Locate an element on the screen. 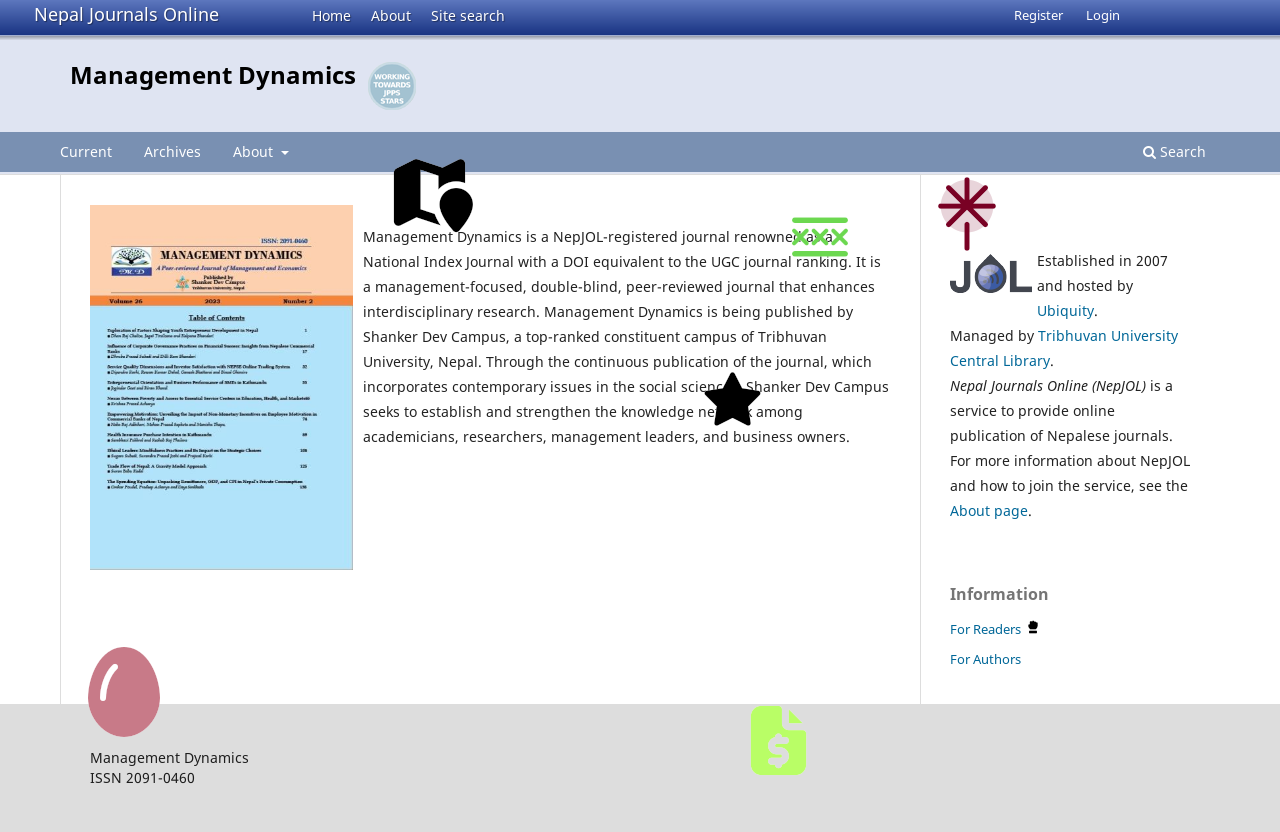 This screenshot has height=832, width=1280. view map with marked location is located at coordinates (429, 192).